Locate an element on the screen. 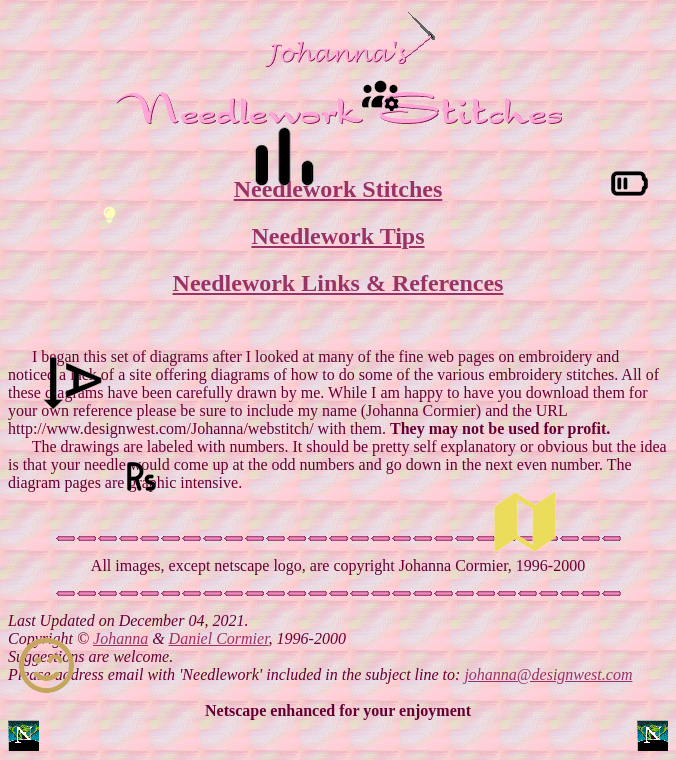  view analytics or statistics is located at coordinates (284, 156).